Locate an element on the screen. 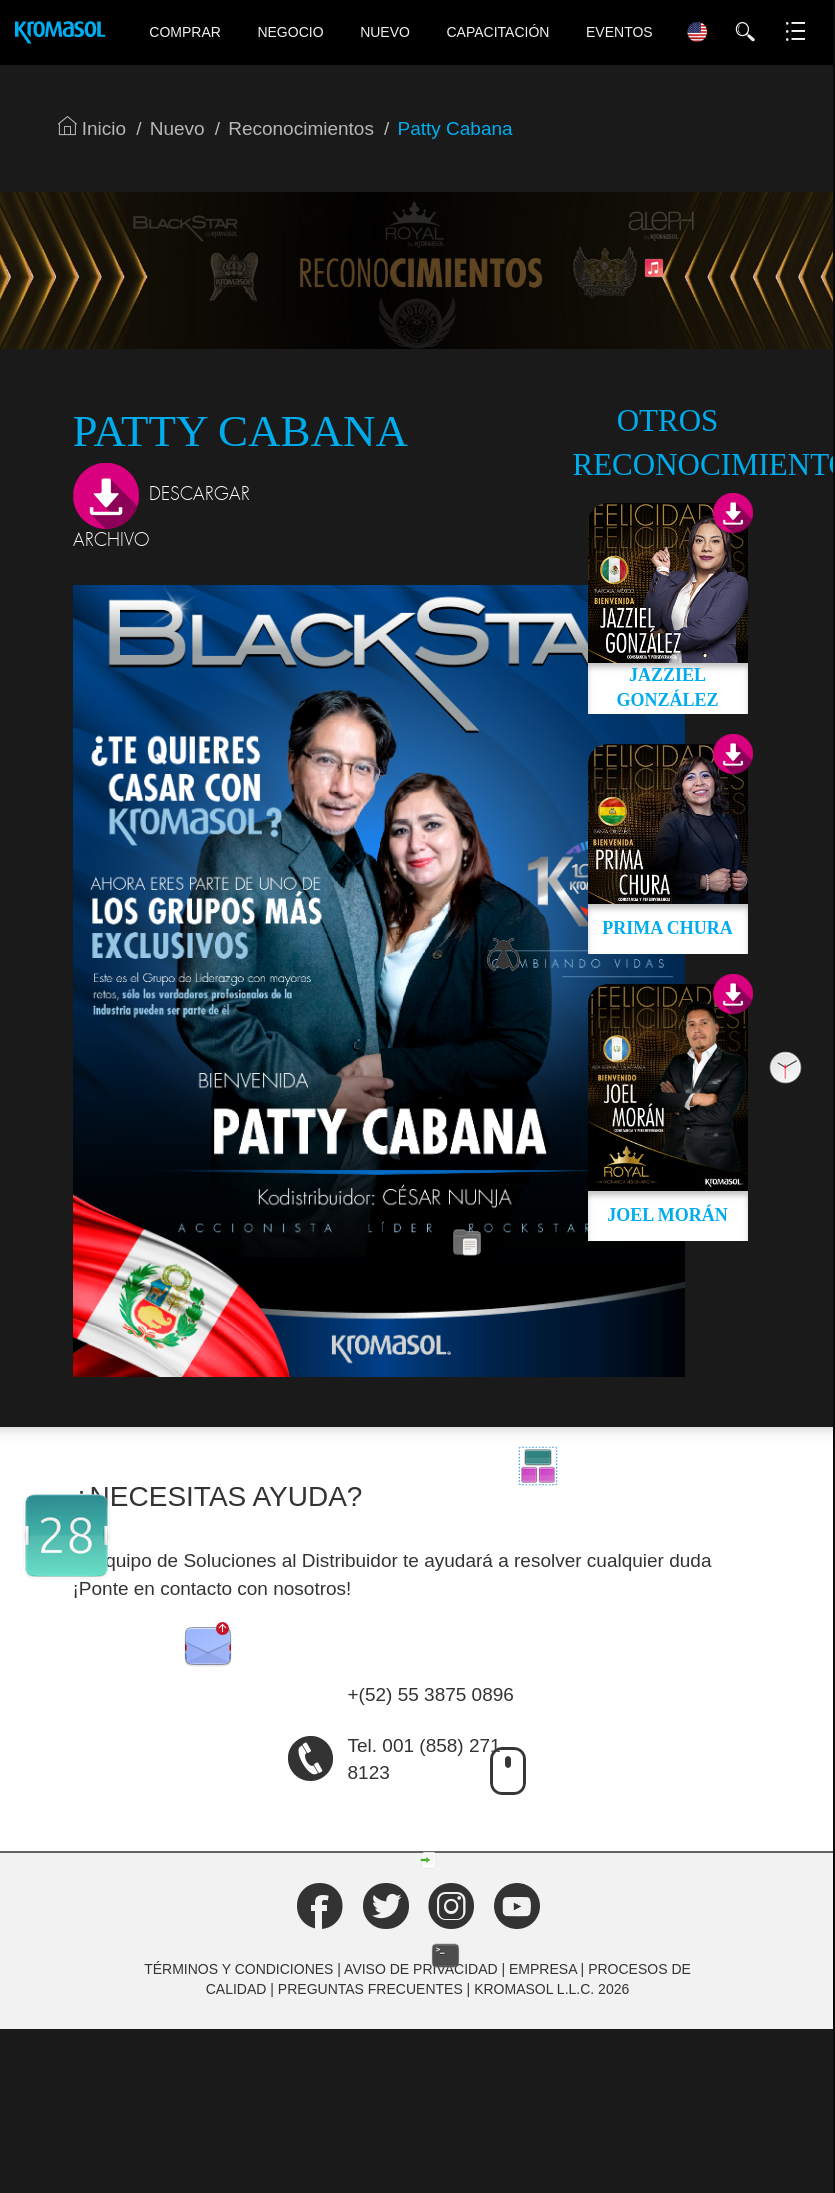 The image size is (835, 2193). open a document from file browser is located at coordinates (467, 1242).